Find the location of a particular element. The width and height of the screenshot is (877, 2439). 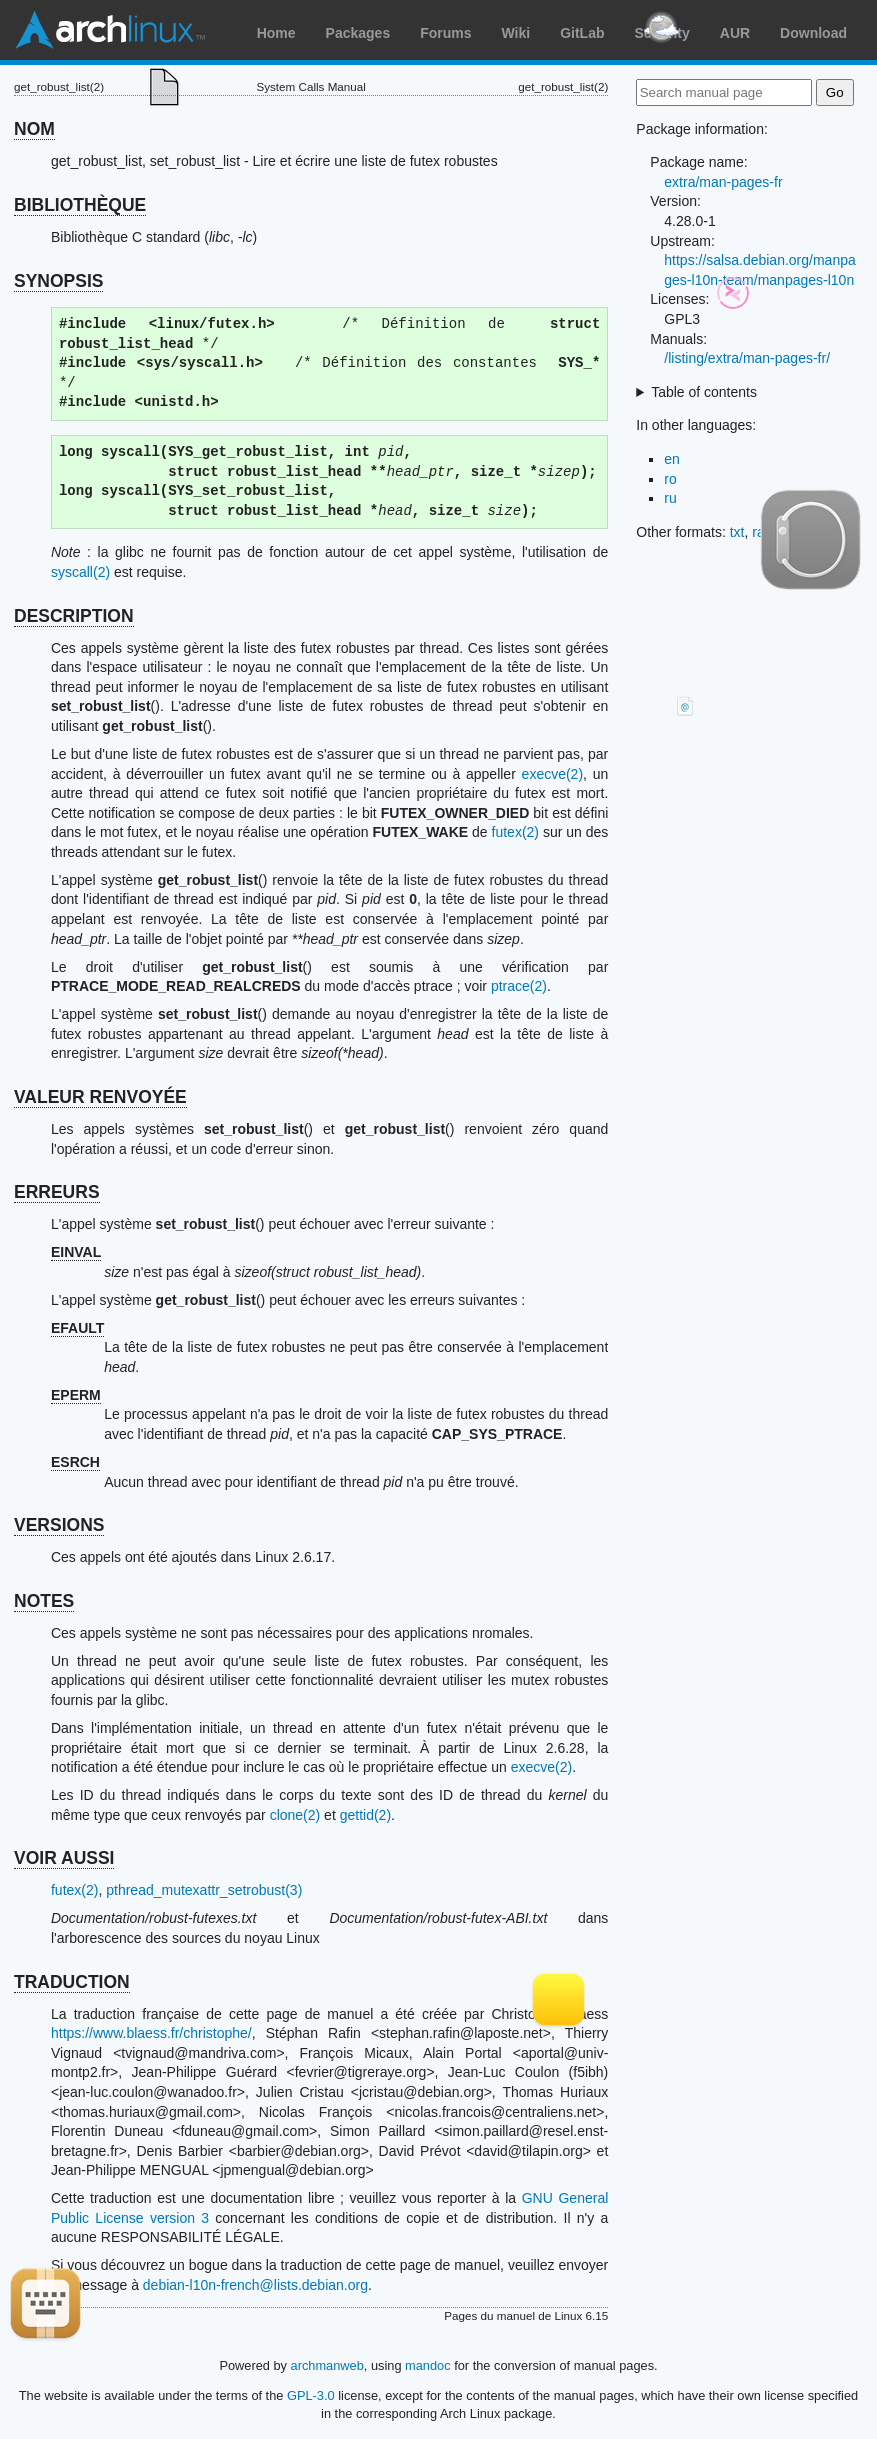

blank app icon template for customization is located at coordinates (558, 1999).